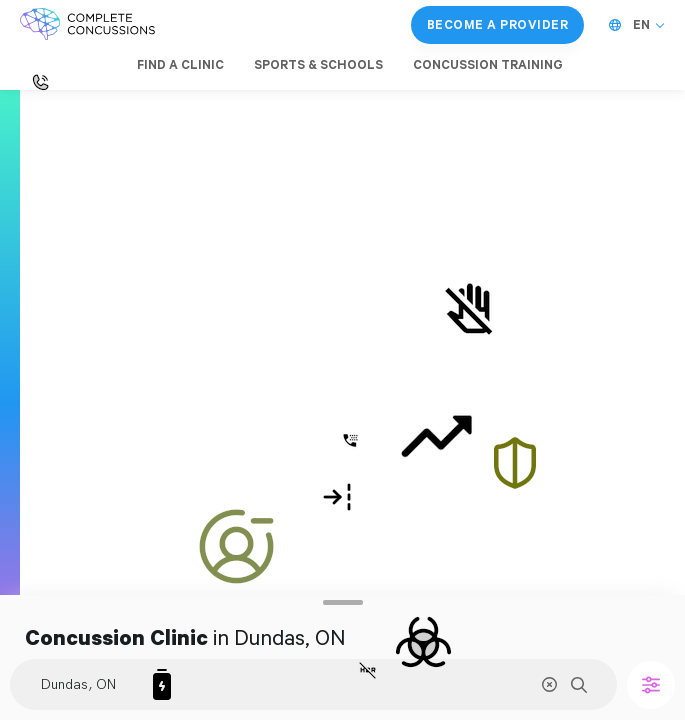 This screenshot has width=685, height=720. Describe the element at coordinates (368, 670) in the screenshot. I see `disable HDR mode for photos` at that location.